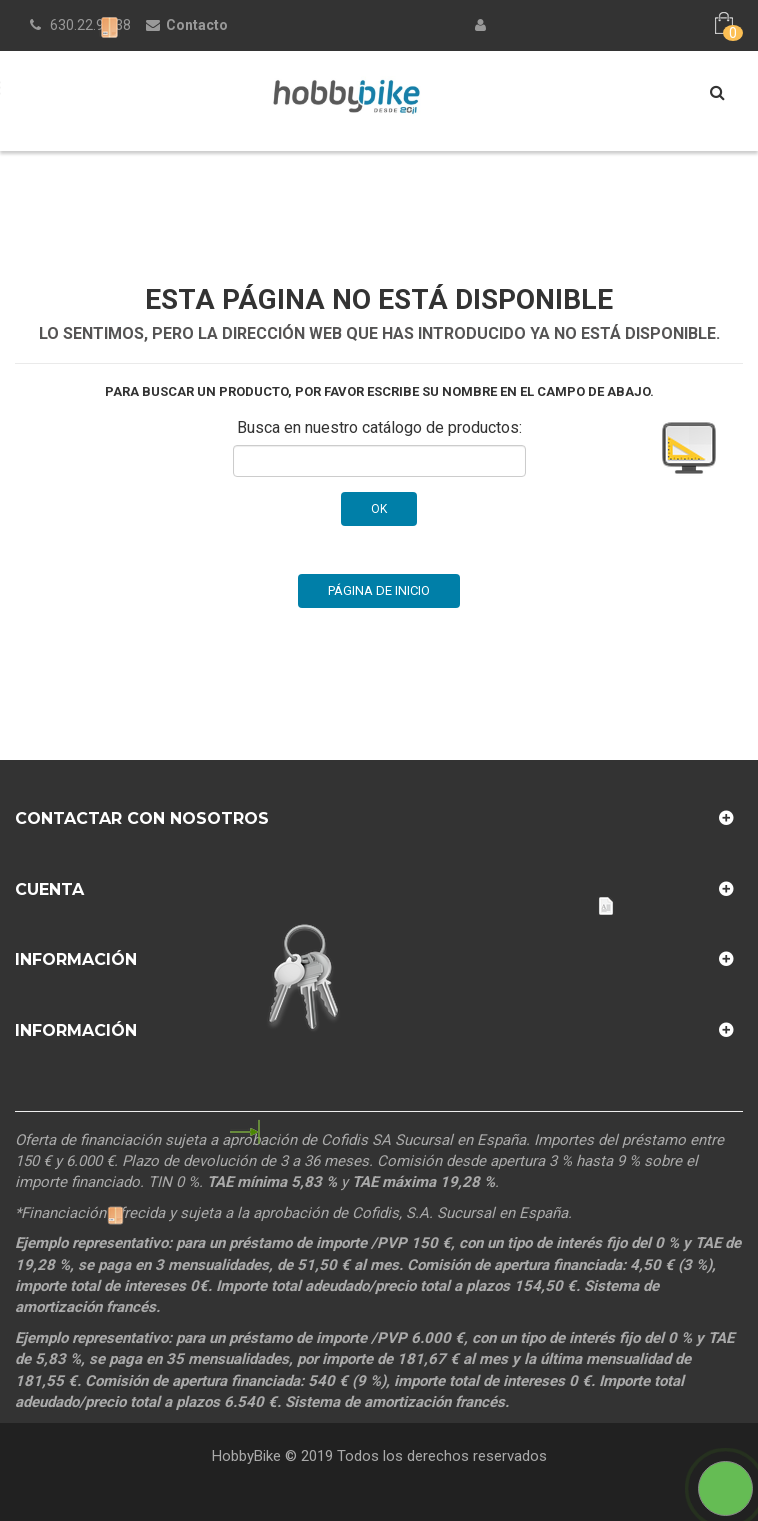 This screenshot has width=758, height=1521. Describe the element at coordinates (109, 27) in the screenshot. I see `open a compressed archive file` at that location.